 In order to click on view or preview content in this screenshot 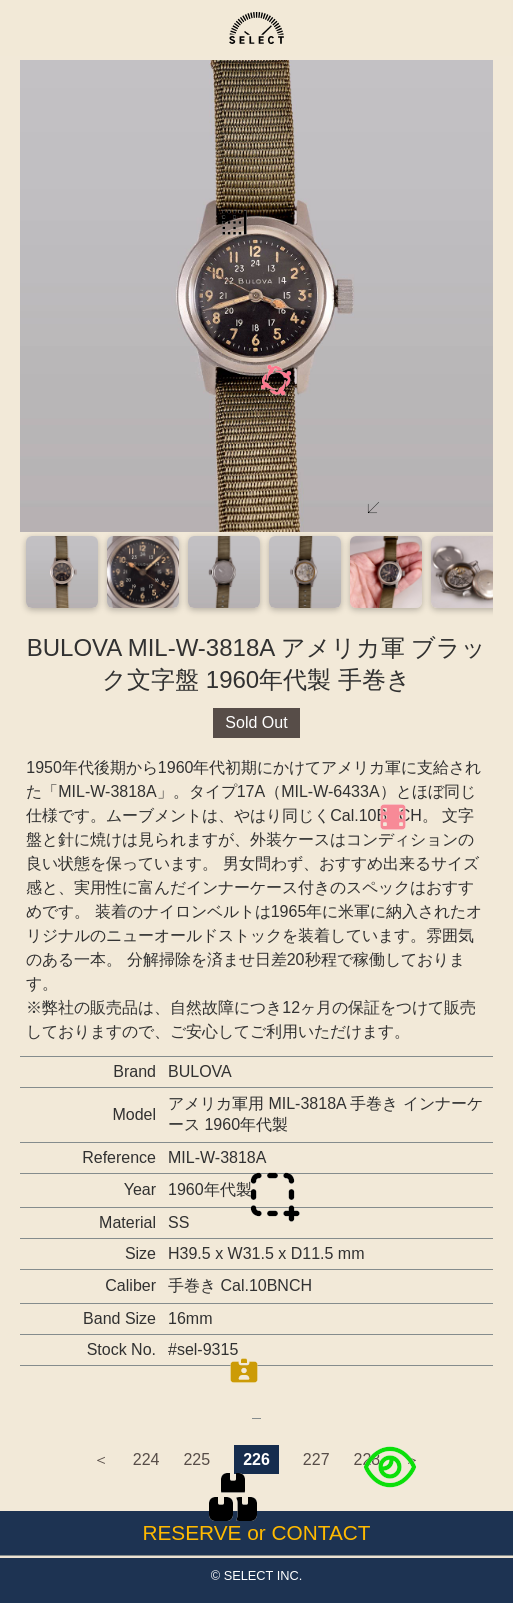, I will do `click(390, 1467)`.